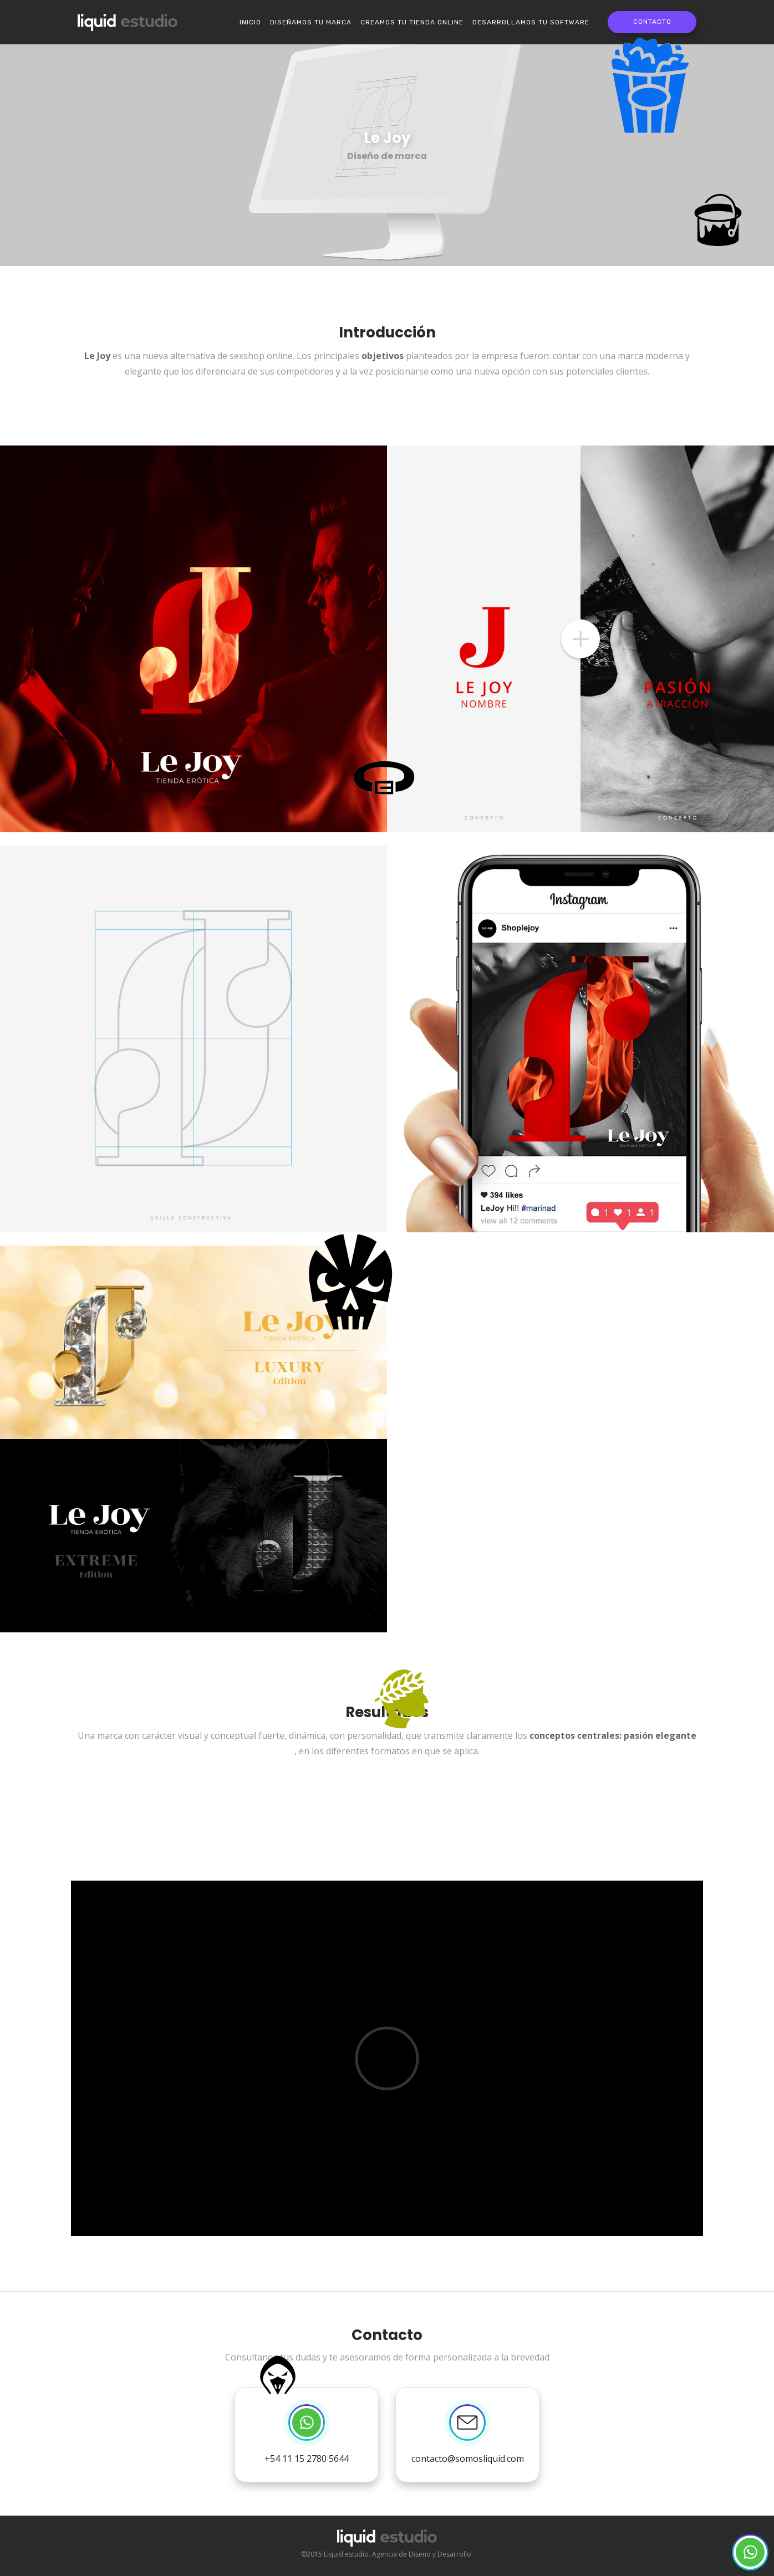 The height and width of the screenshot is (2576, 774). I want to click on select kenku character race, so click(278, 2375).